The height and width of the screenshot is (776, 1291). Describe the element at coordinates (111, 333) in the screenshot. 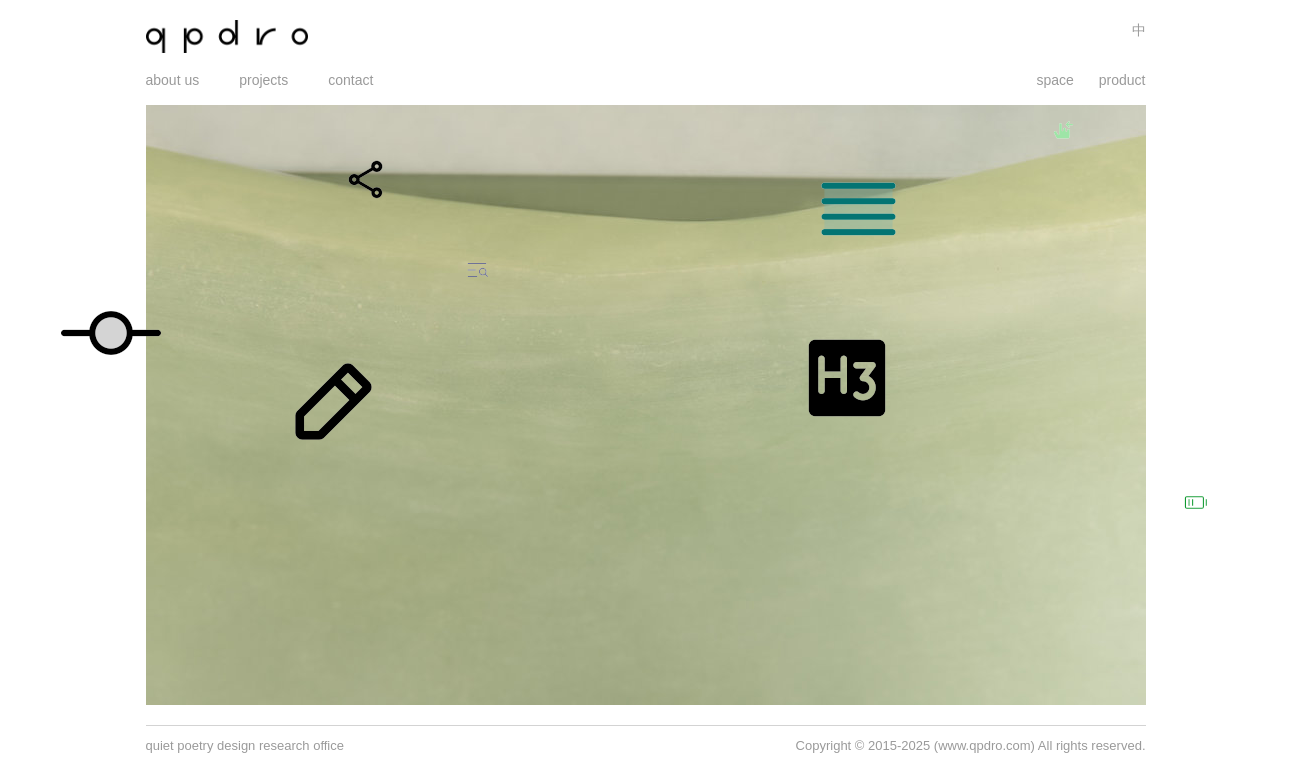

I see `view commit history` at that location.